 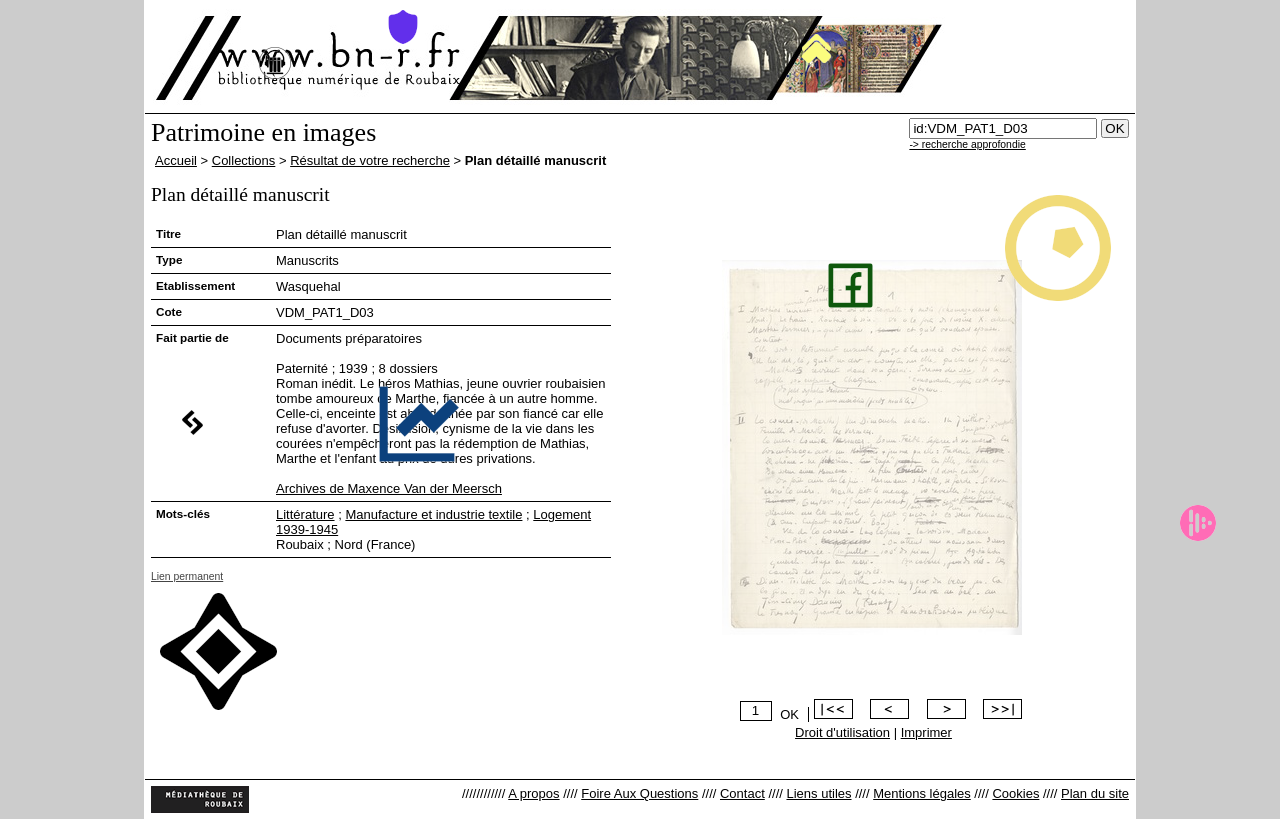 What do you see at coordinates (192, 422) in the screenshot?
I see `visit sitepoint website or resources` at bounding box center [192, 422].